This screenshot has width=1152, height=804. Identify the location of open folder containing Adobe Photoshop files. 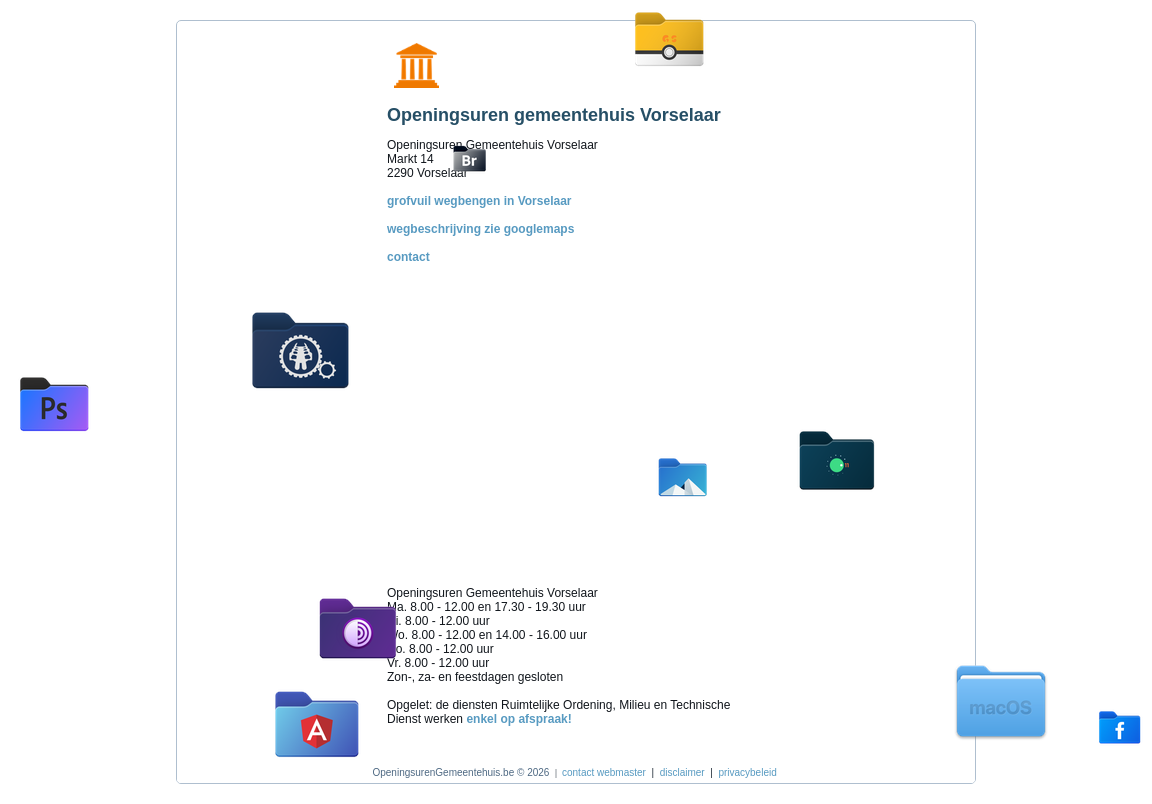
(54, 406).